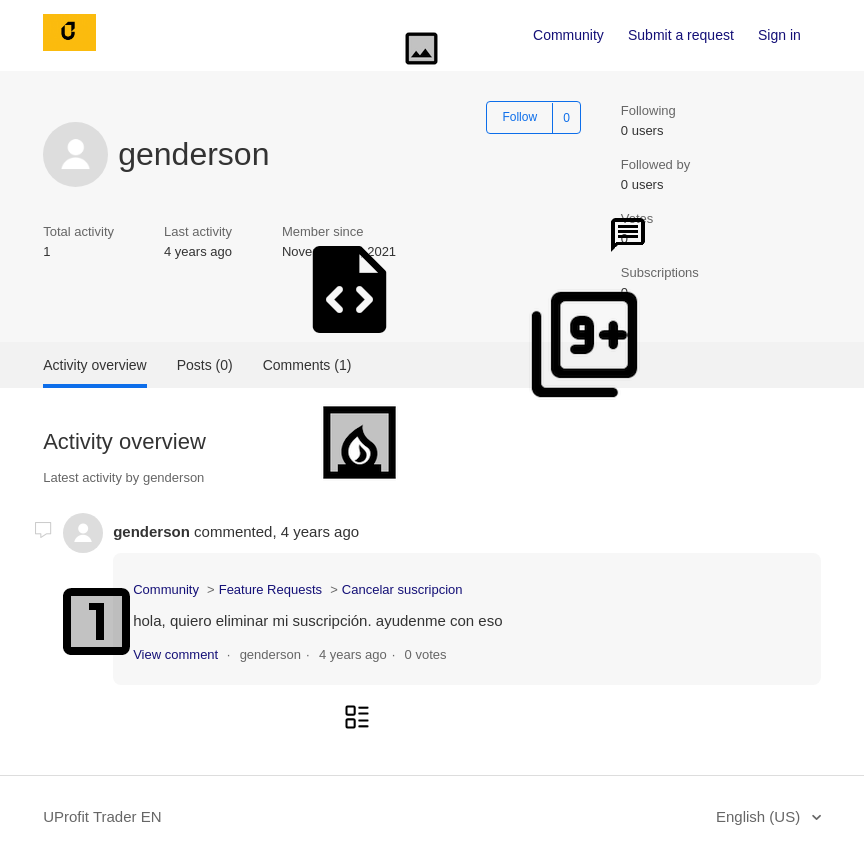 This screenshot has width=864, height=860. What do you see at coordinates (357, 717) in the screenshot?
I see `switch to list view` at bounding box center [357, 717].